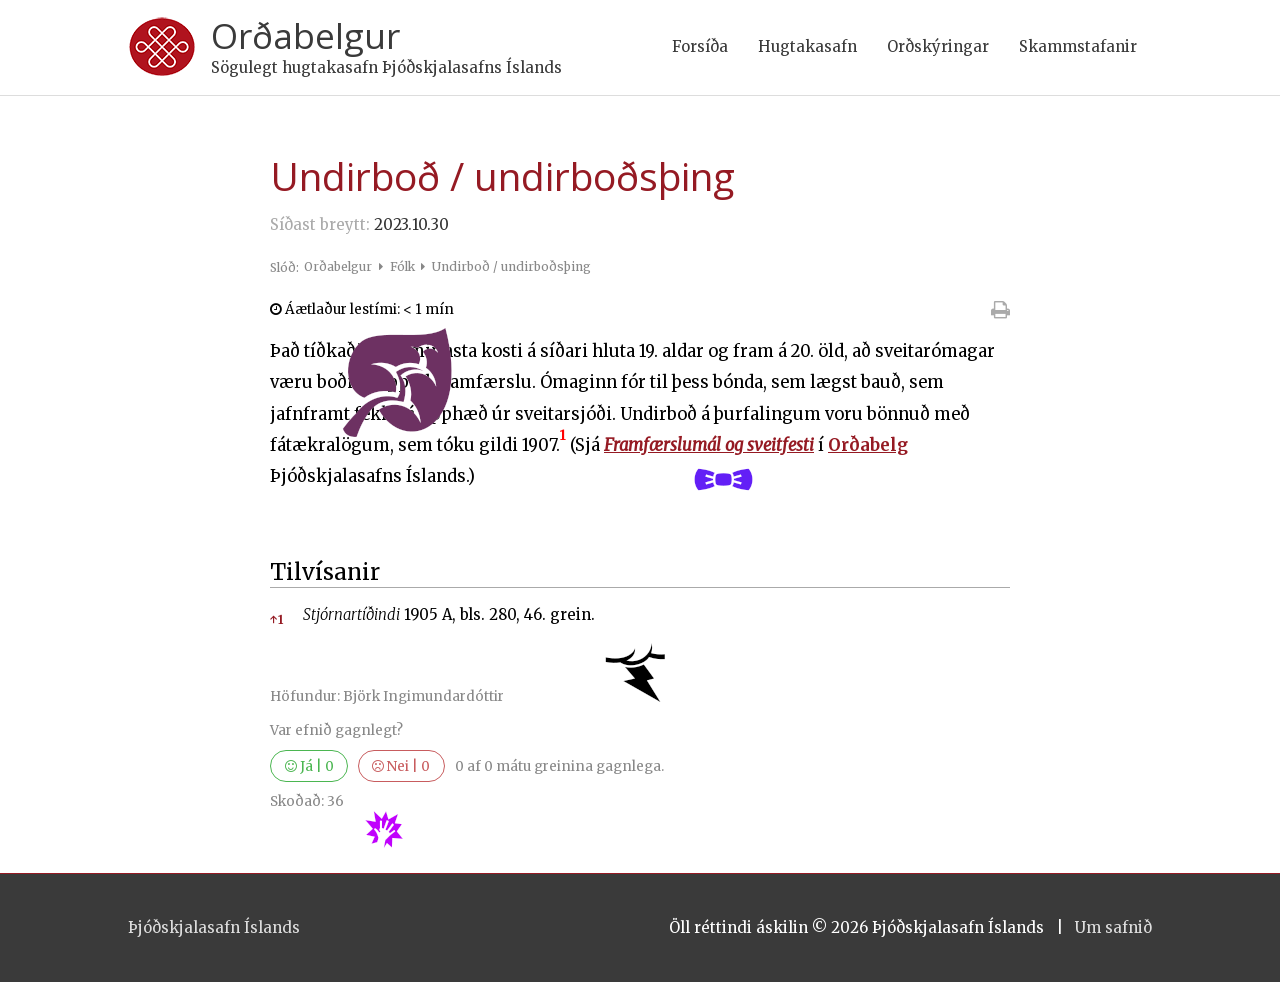 Image resolution: width=1280 pixels, height=982 pixels. I want to click on indicates thunderstorm or severe weather alert, so click(635, 672).